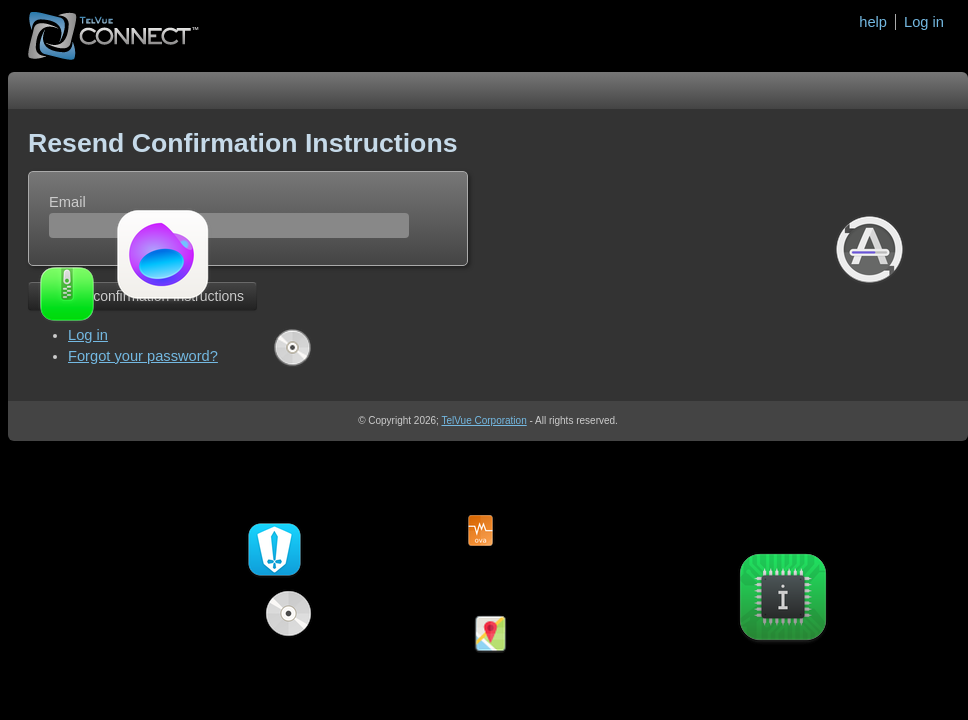 Image resolution: width=968 pixels, height=720 pixels. Describe the element at coordinates (274, 549) in the screenshot. I see `open heroic games launcher` at that location.